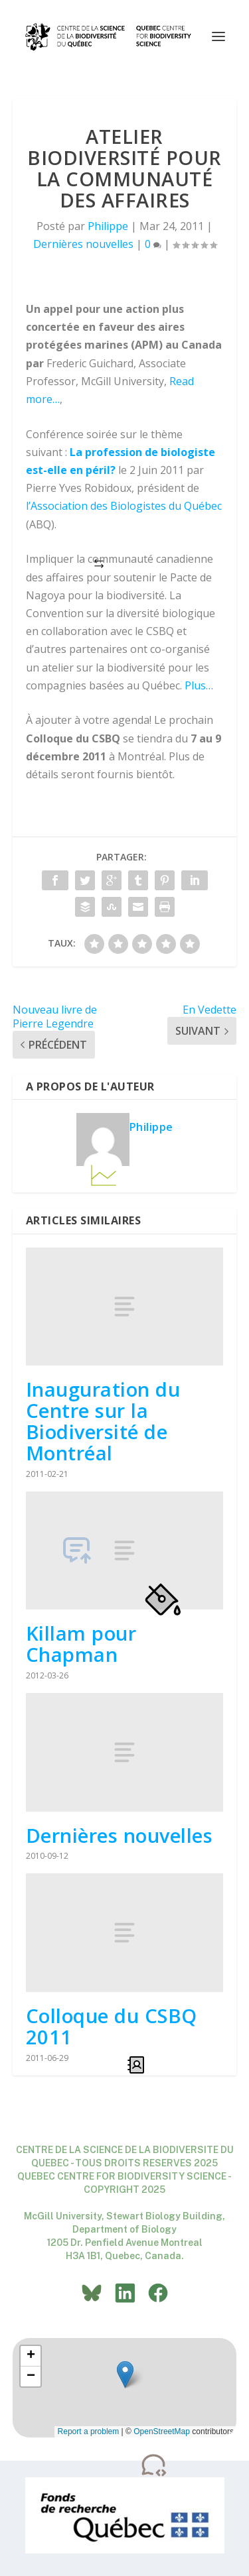 The height and width of the screenshot is (2576, 249). What do you see at coordinates (99, 563) in the screenshot?
I see `swap or exchange items` at bounding box center [99, 563].